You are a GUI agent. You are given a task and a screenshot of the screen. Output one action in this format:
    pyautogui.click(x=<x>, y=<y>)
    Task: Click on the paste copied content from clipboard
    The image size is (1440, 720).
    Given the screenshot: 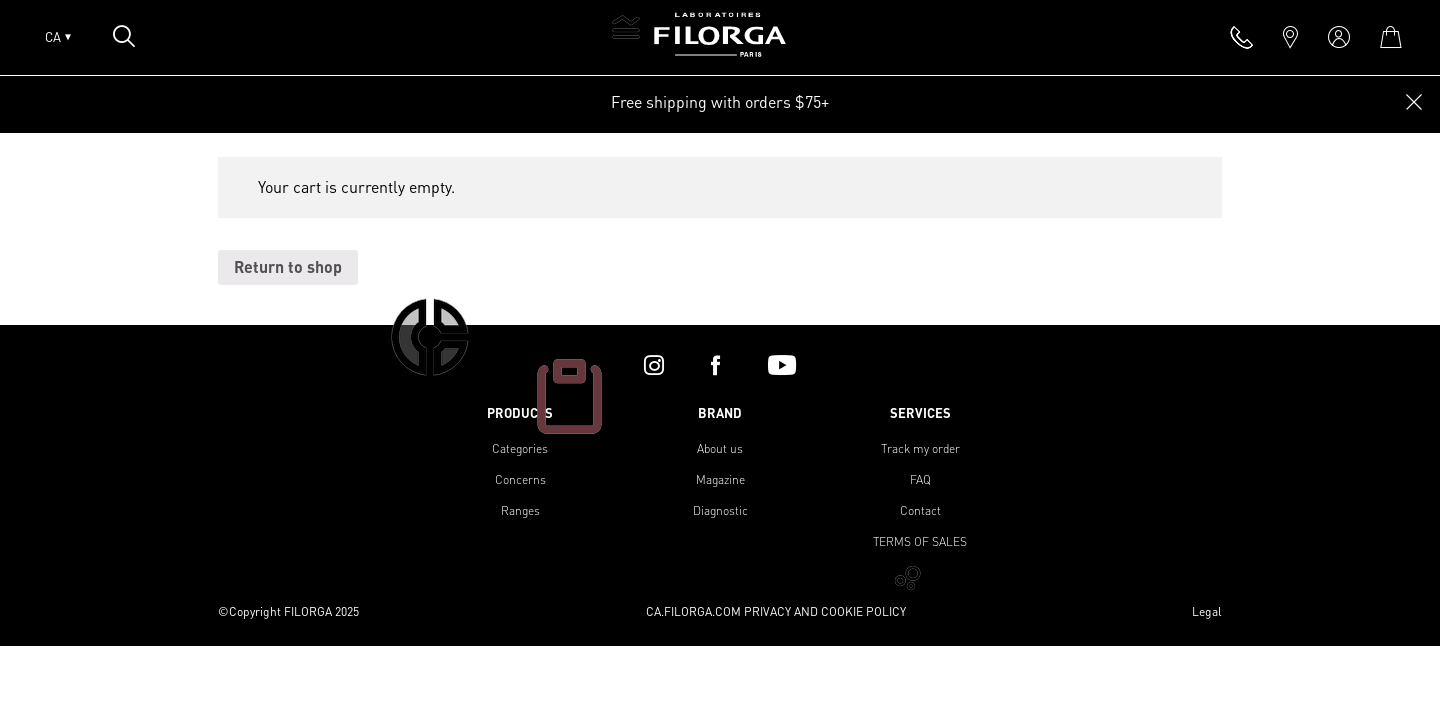 What is the action you would take?
    pyautogui.click(x=569, y=396)
    